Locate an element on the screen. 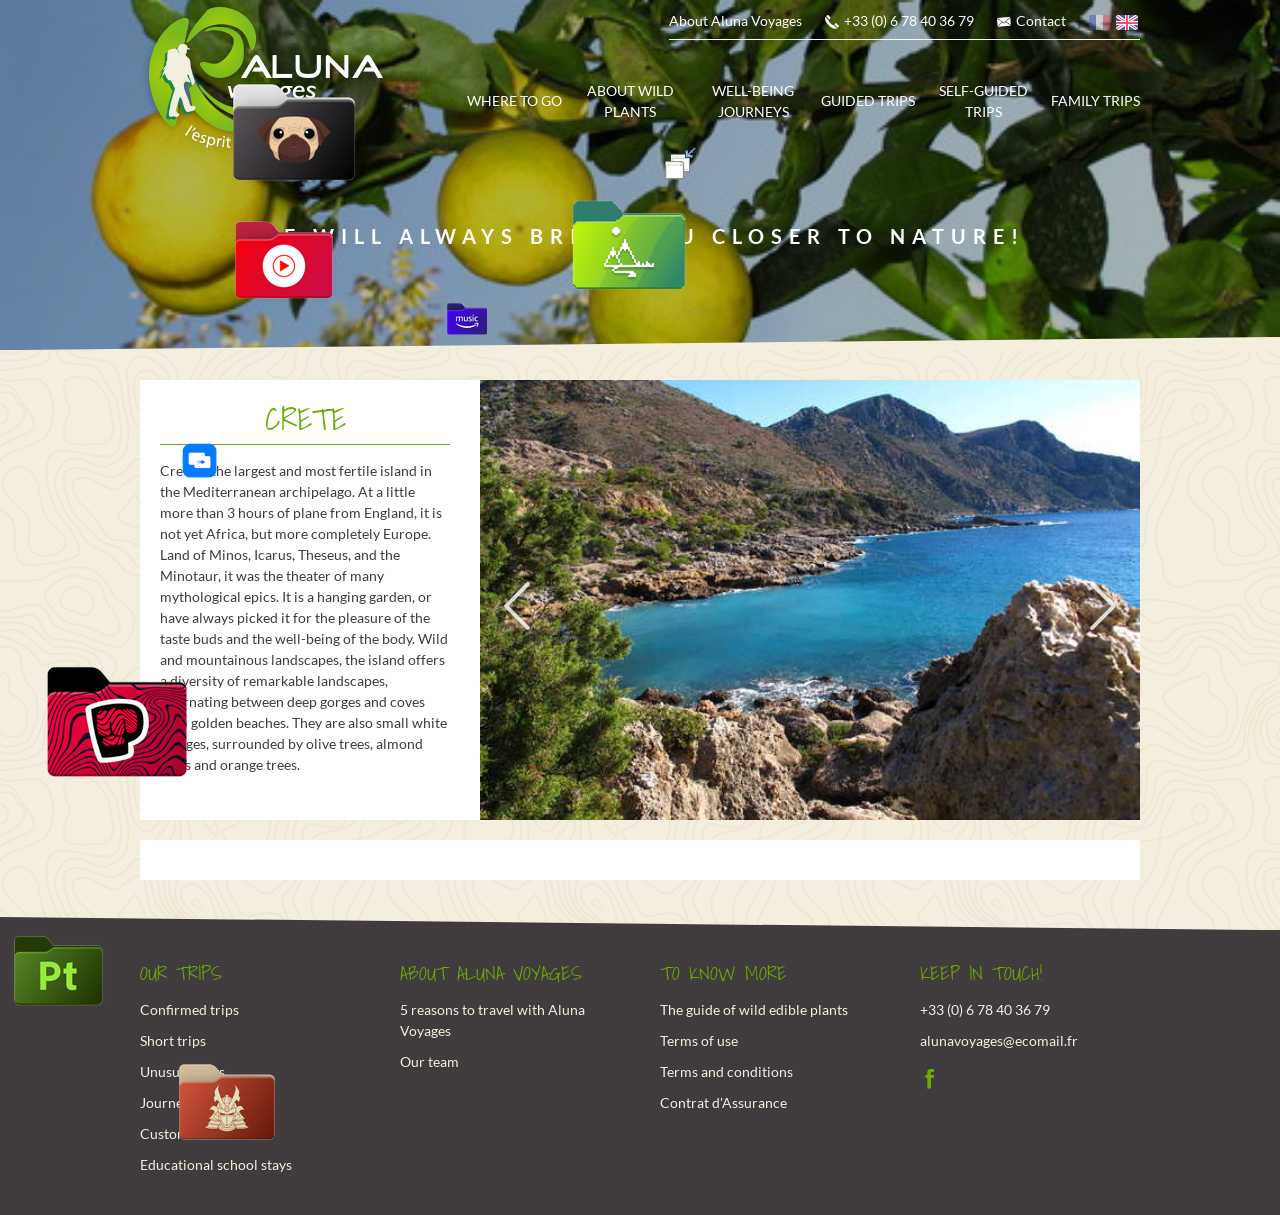  open folder containing youtube music files is located at coordinates (283, 262).